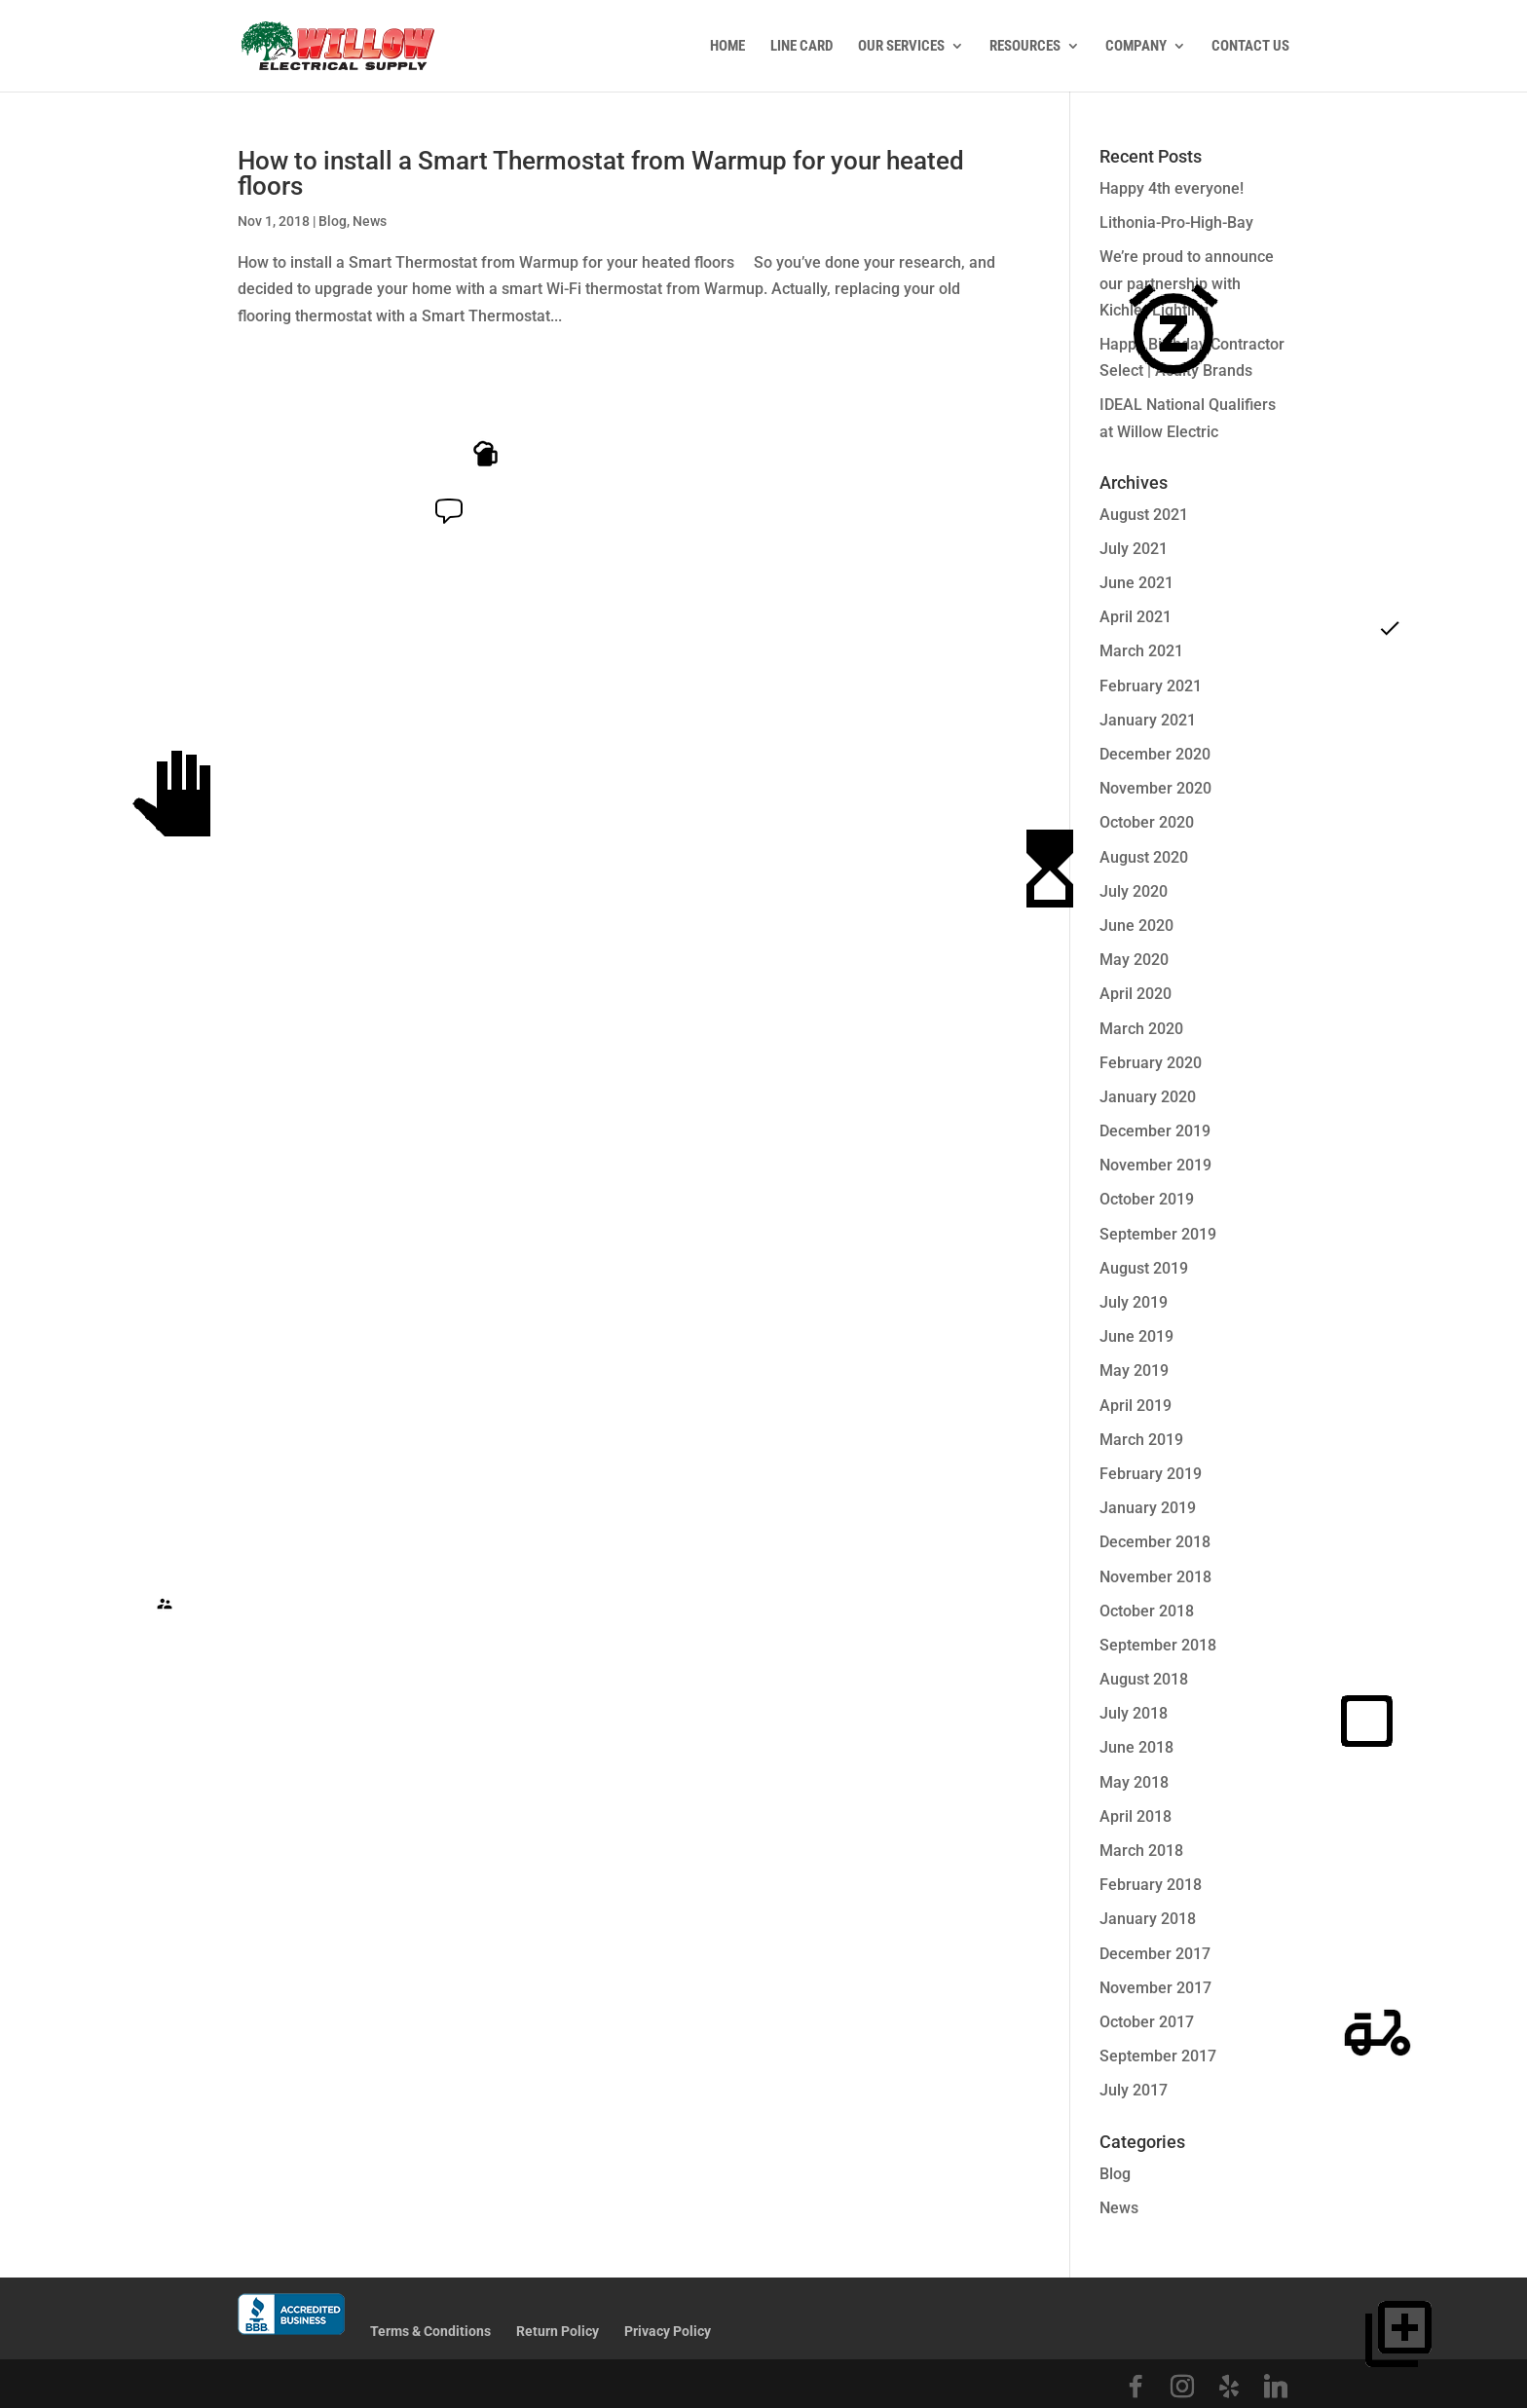  Describe the element at coordinates (165, 1604) in the screenshot. I see `manage team members or user accounts` at that location.